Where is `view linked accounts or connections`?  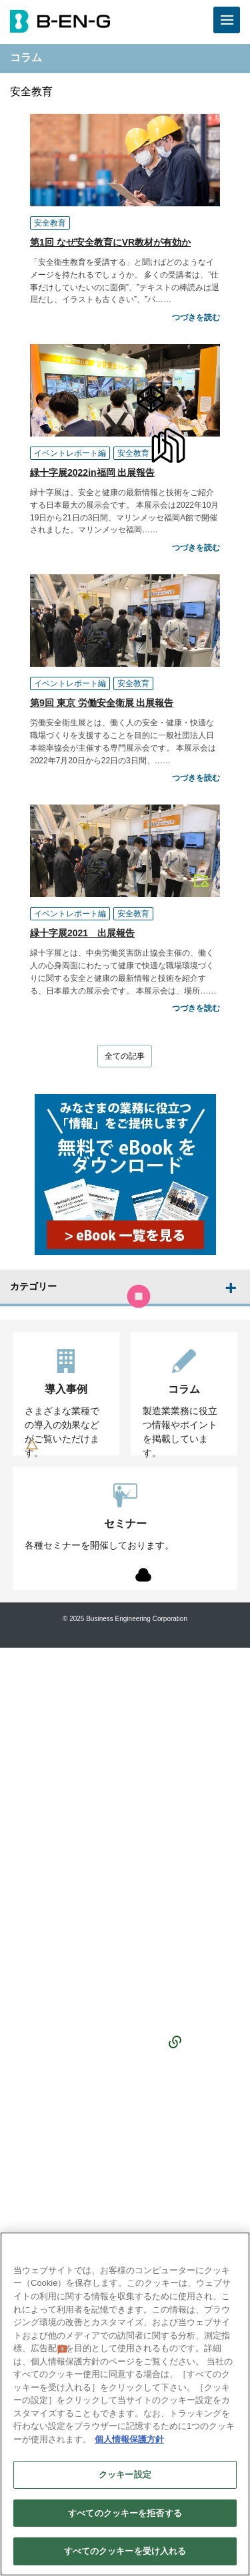
view linked accounts or connections is located at coordinates (175, 2042).